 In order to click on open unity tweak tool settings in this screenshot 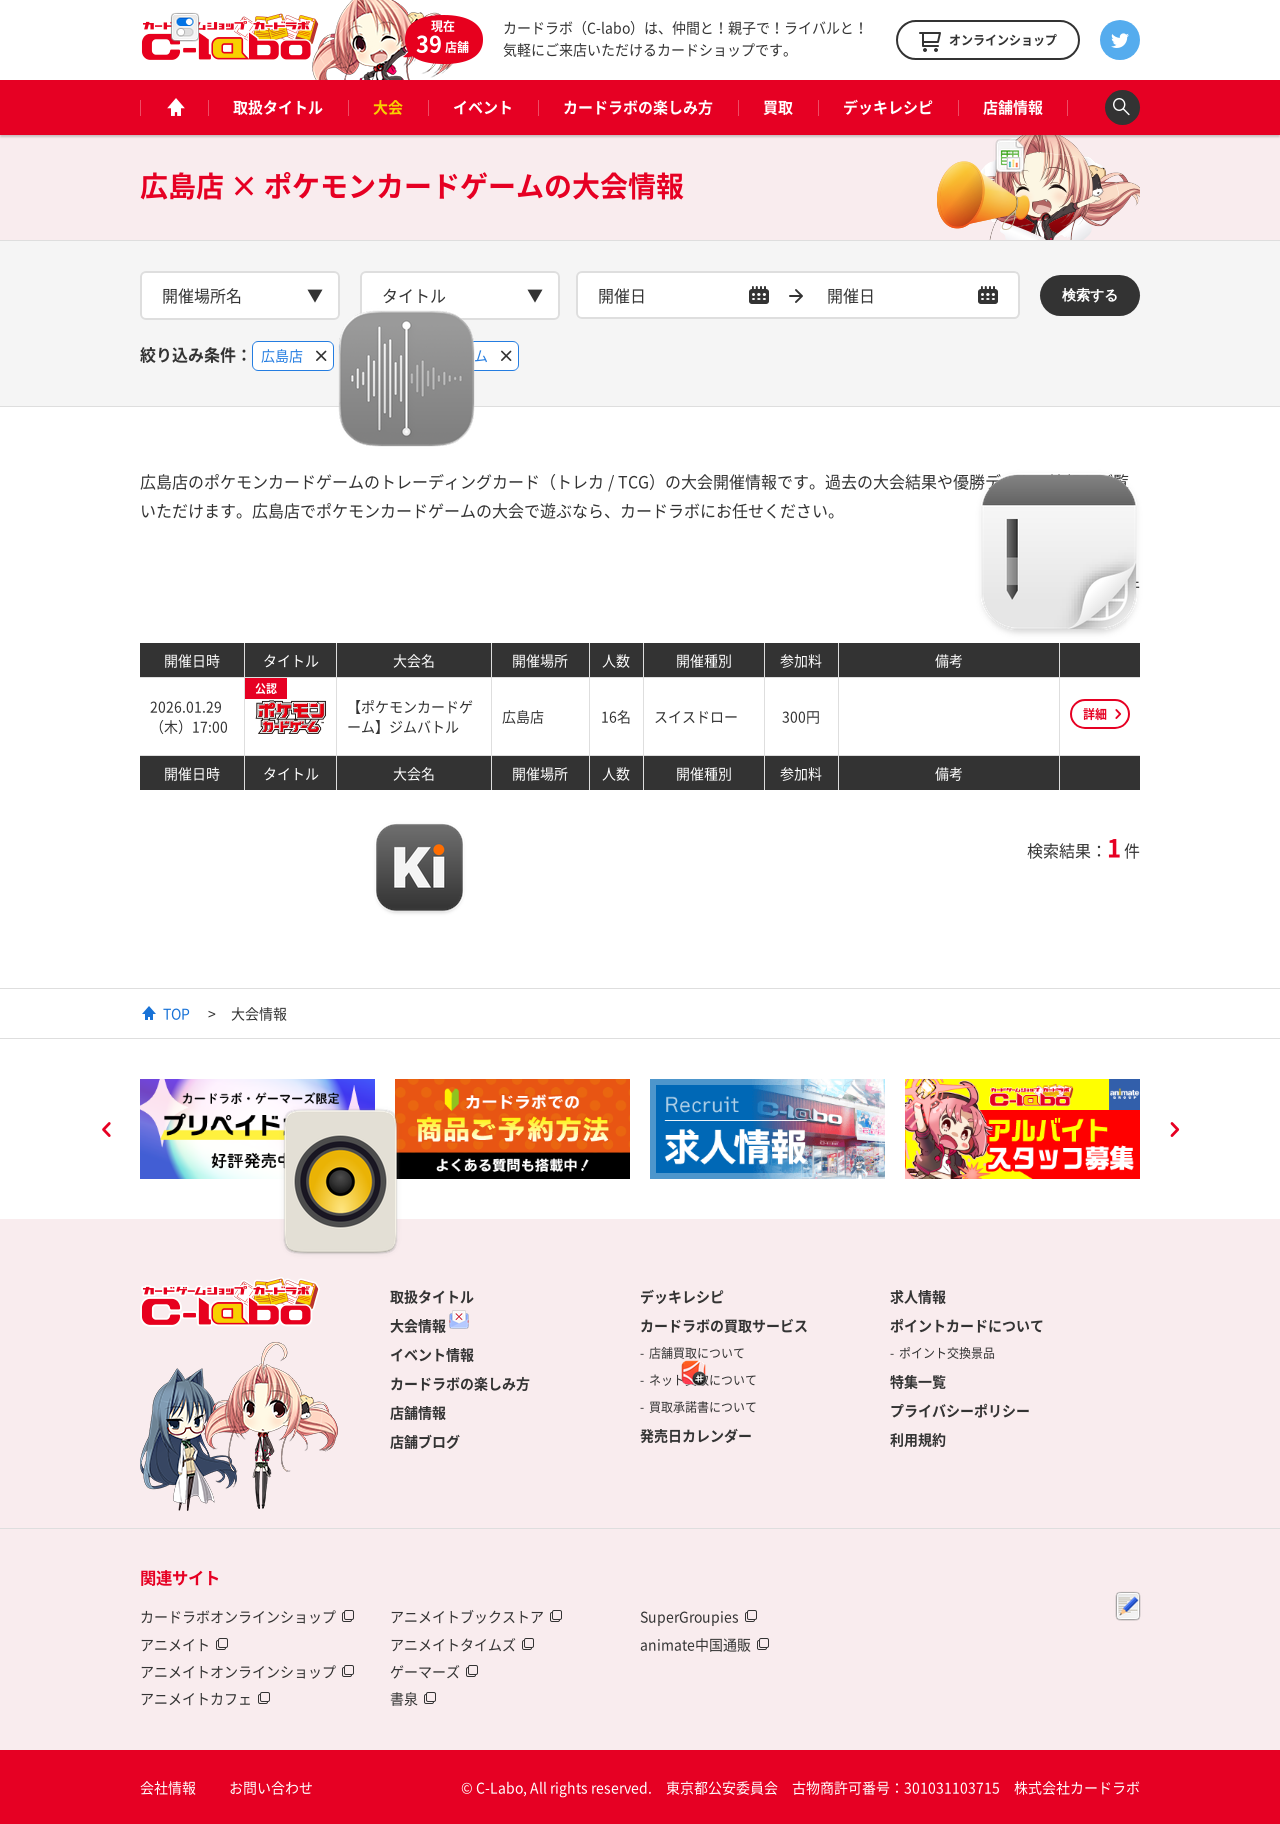, I will do `click(185, 27)`.